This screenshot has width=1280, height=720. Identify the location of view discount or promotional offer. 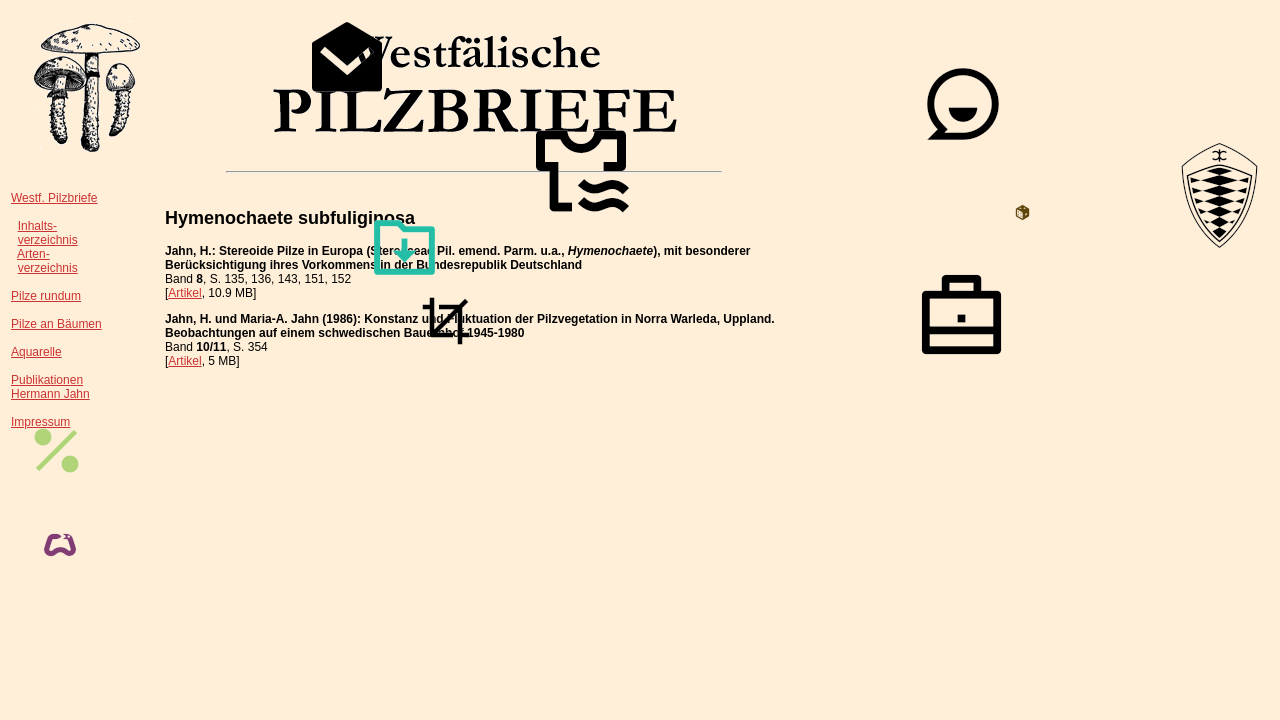
(56, 450).